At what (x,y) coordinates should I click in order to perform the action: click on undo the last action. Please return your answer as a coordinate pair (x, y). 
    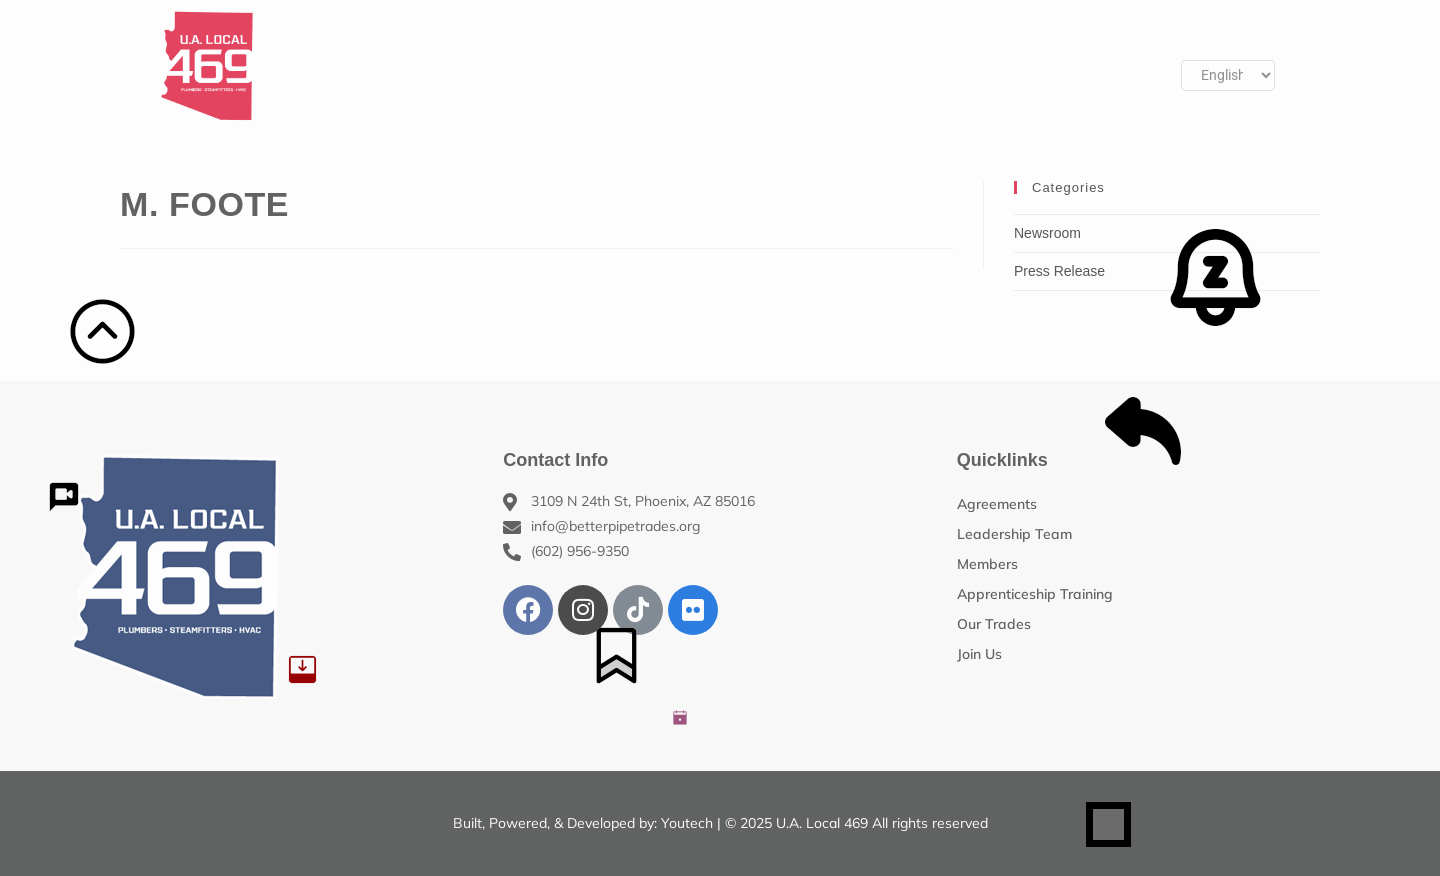
    Looking at the image, I should click on (1143, 429).